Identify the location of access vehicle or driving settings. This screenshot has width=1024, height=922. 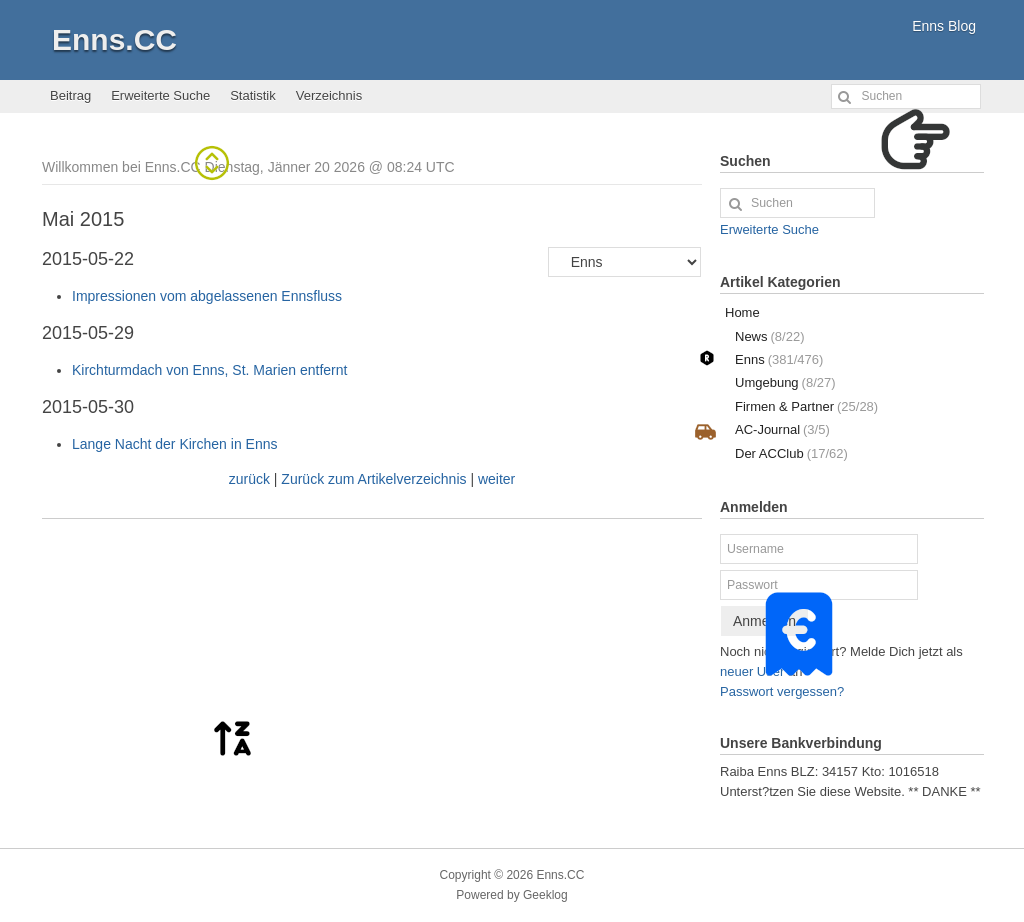
(705, 431).